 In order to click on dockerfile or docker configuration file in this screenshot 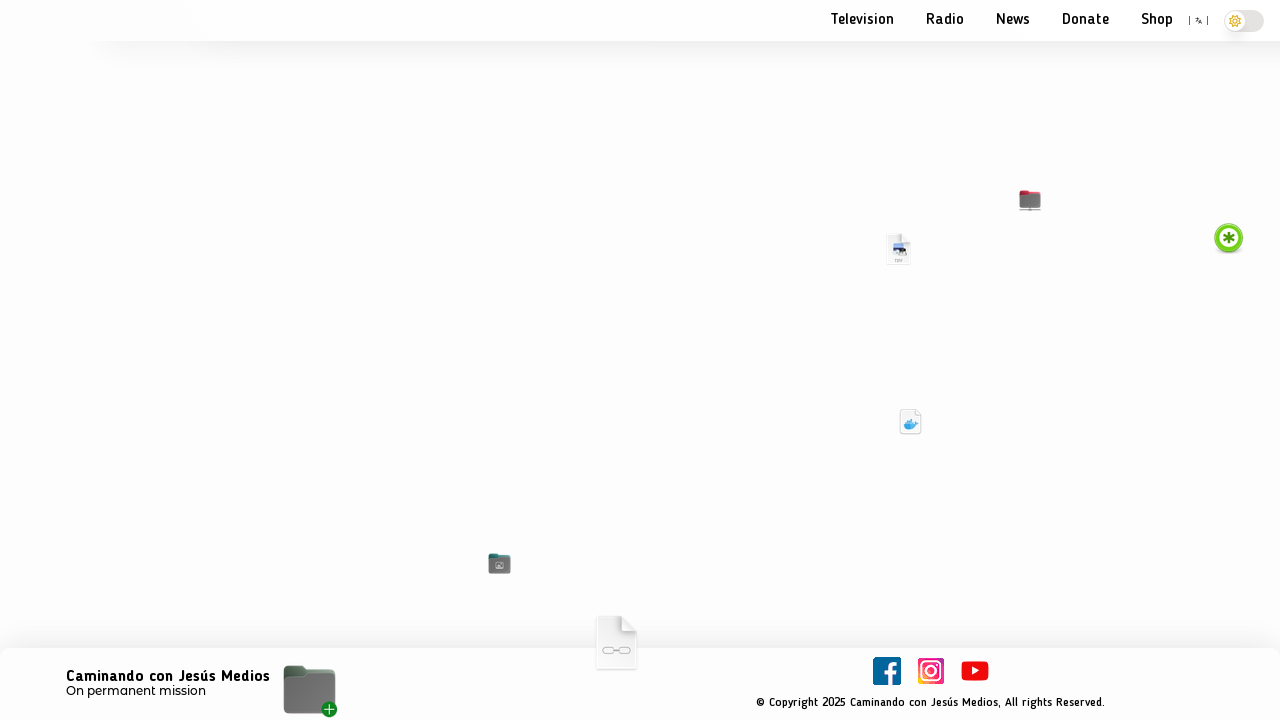, I will do `click(910, 421)`.